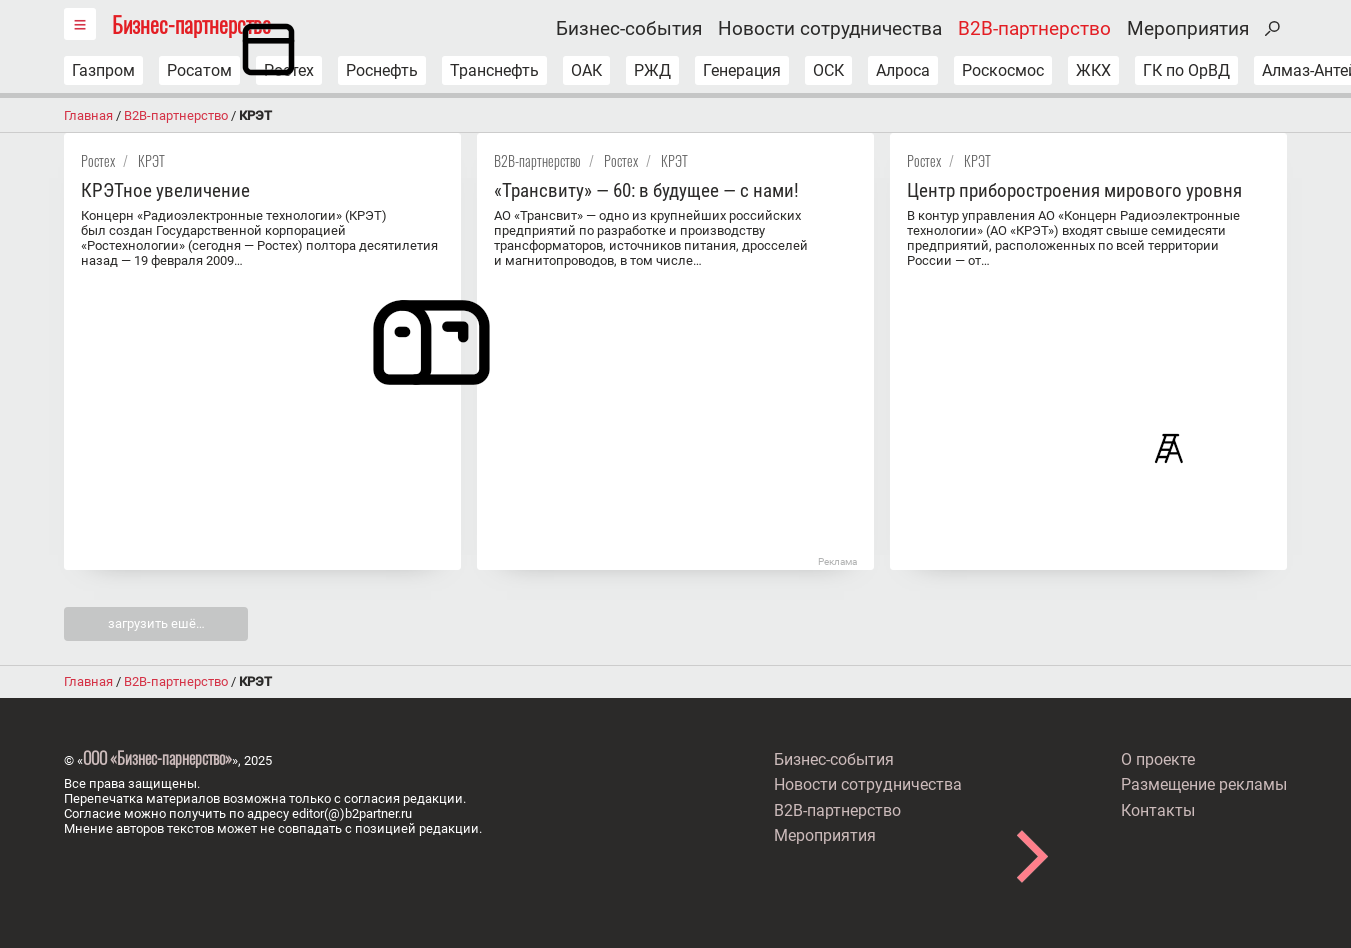 This screenshot has height=948, width=1351. I want to click on access tools or equipment section, so click(1169, 448).